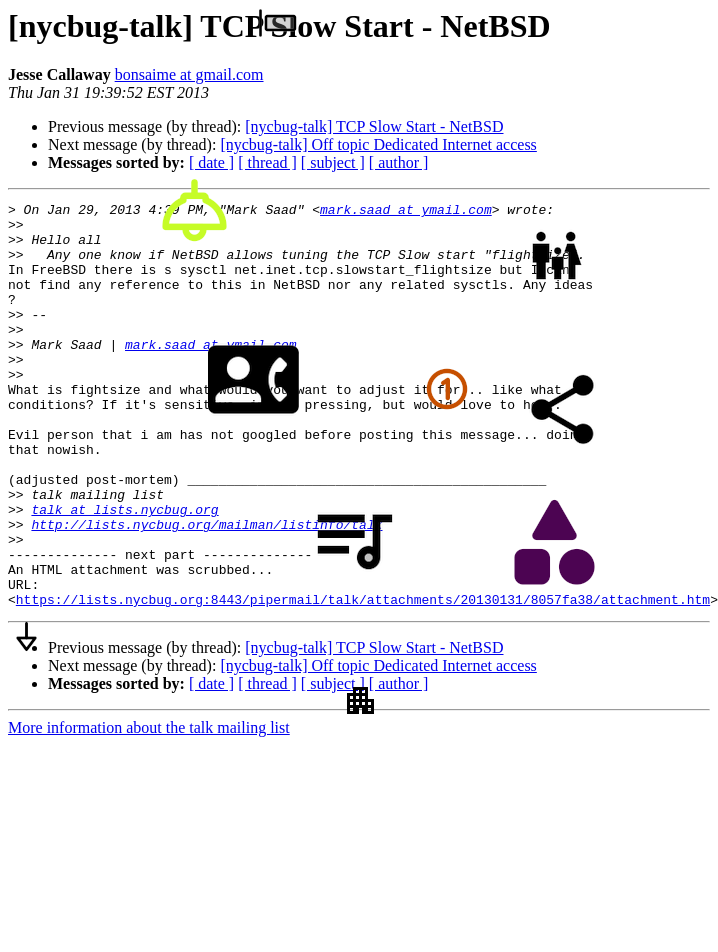 This screenshot has width=718, height=952. I want to click on view apartment or building listings, so click(360, 700).